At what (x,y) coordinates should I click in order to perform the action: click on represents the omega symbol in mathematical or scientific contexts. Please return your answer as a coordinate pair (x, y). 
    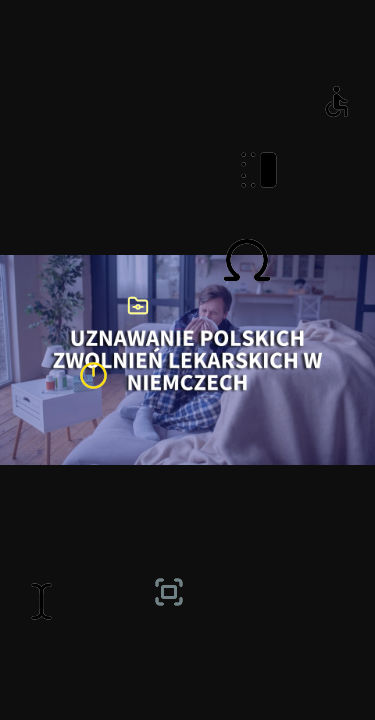
    Looking at the image, I should click on (247, 260).